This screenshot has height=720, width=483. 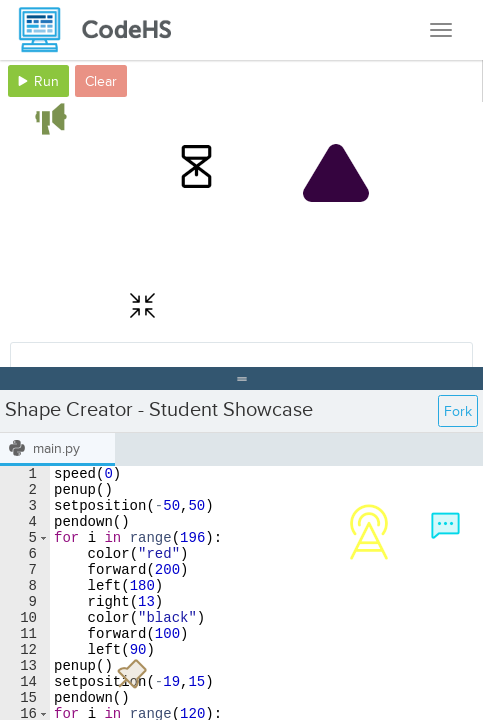 I want to click on indicates a process is in progress, so click(x=196, y=166).